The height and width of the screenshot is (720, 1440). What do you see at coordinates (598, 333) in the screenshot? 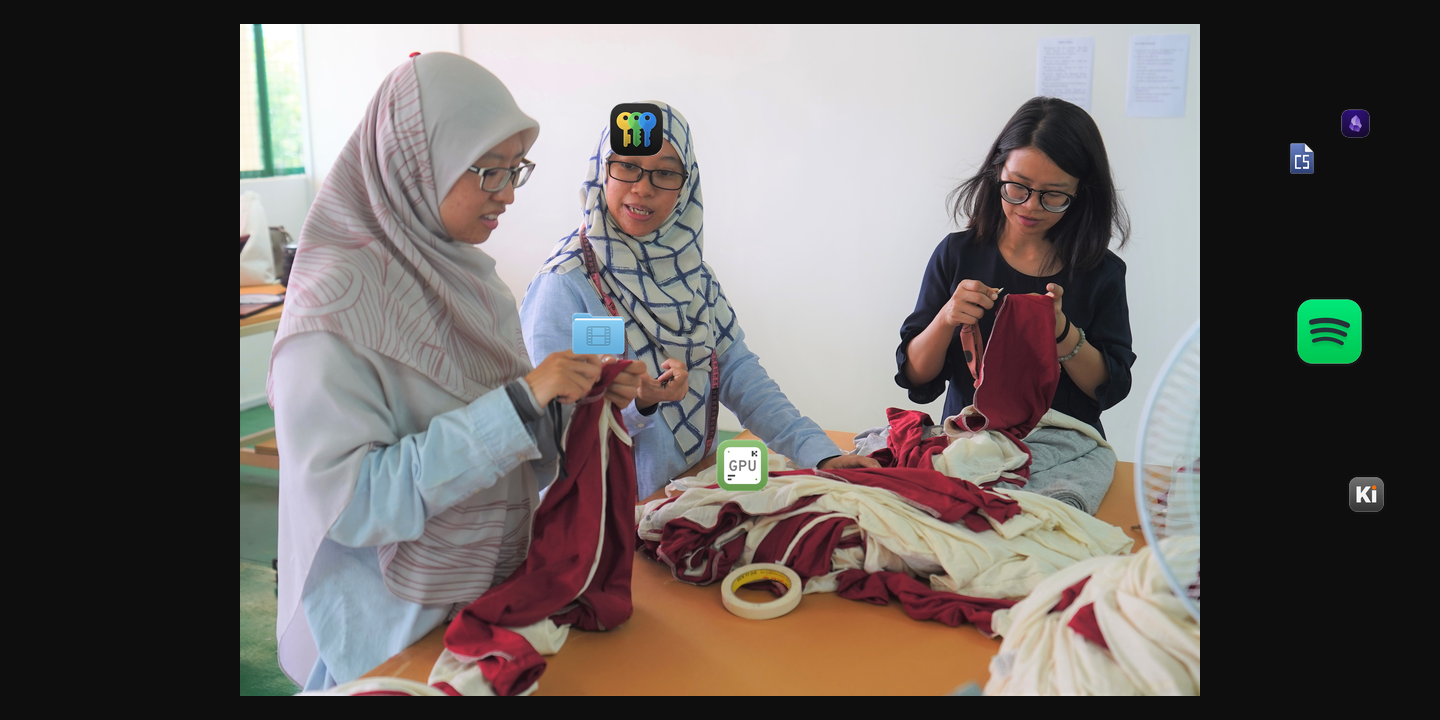
I see `open your videos folder` at bounding box center [598, 333].